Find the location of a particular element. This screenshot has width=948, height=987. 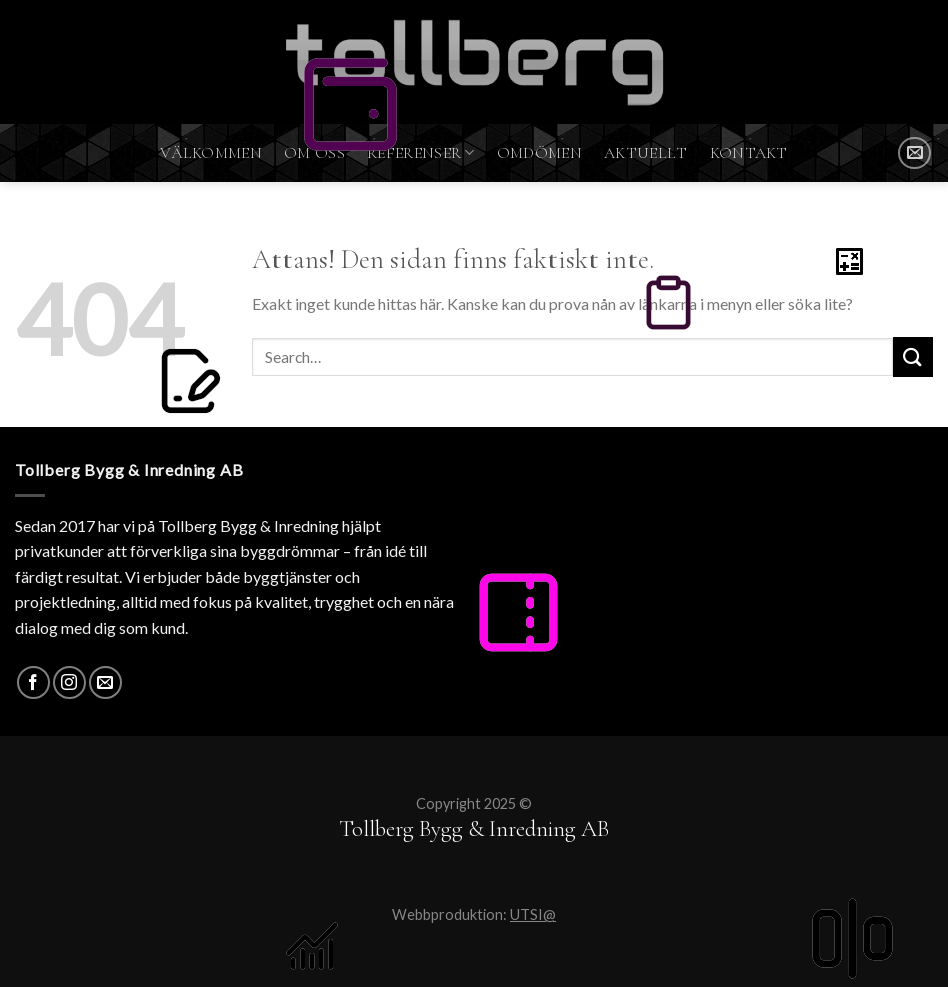

toggle optional right sidebar panel is located at coordinates (518, 612).